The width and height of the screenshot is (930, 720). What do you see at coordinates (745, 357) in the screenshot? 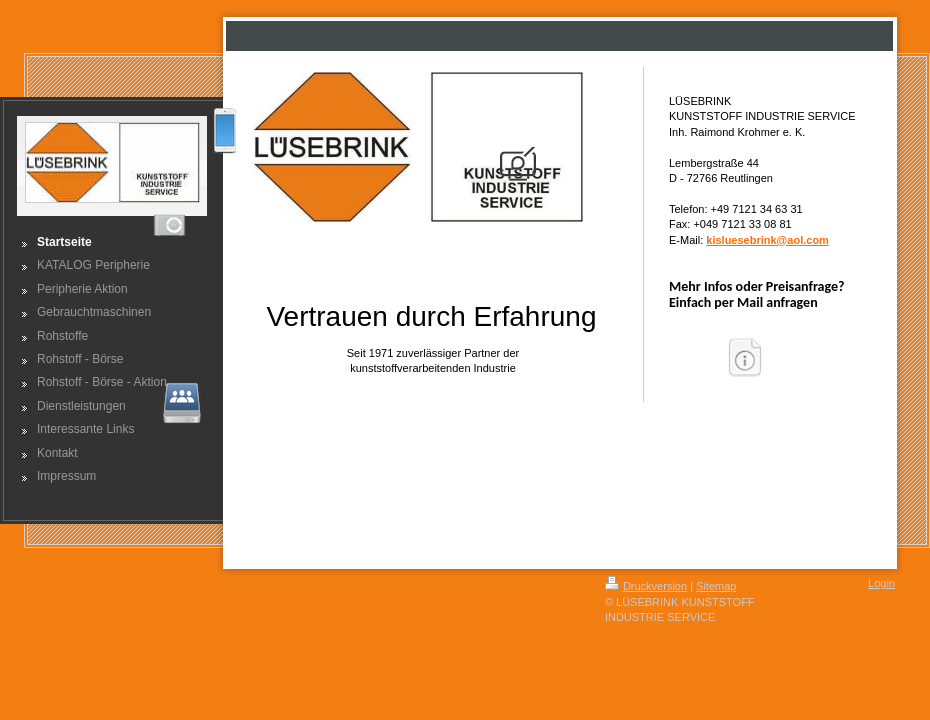
I see `view the readme documentation file` at bounding box center [745, 357].